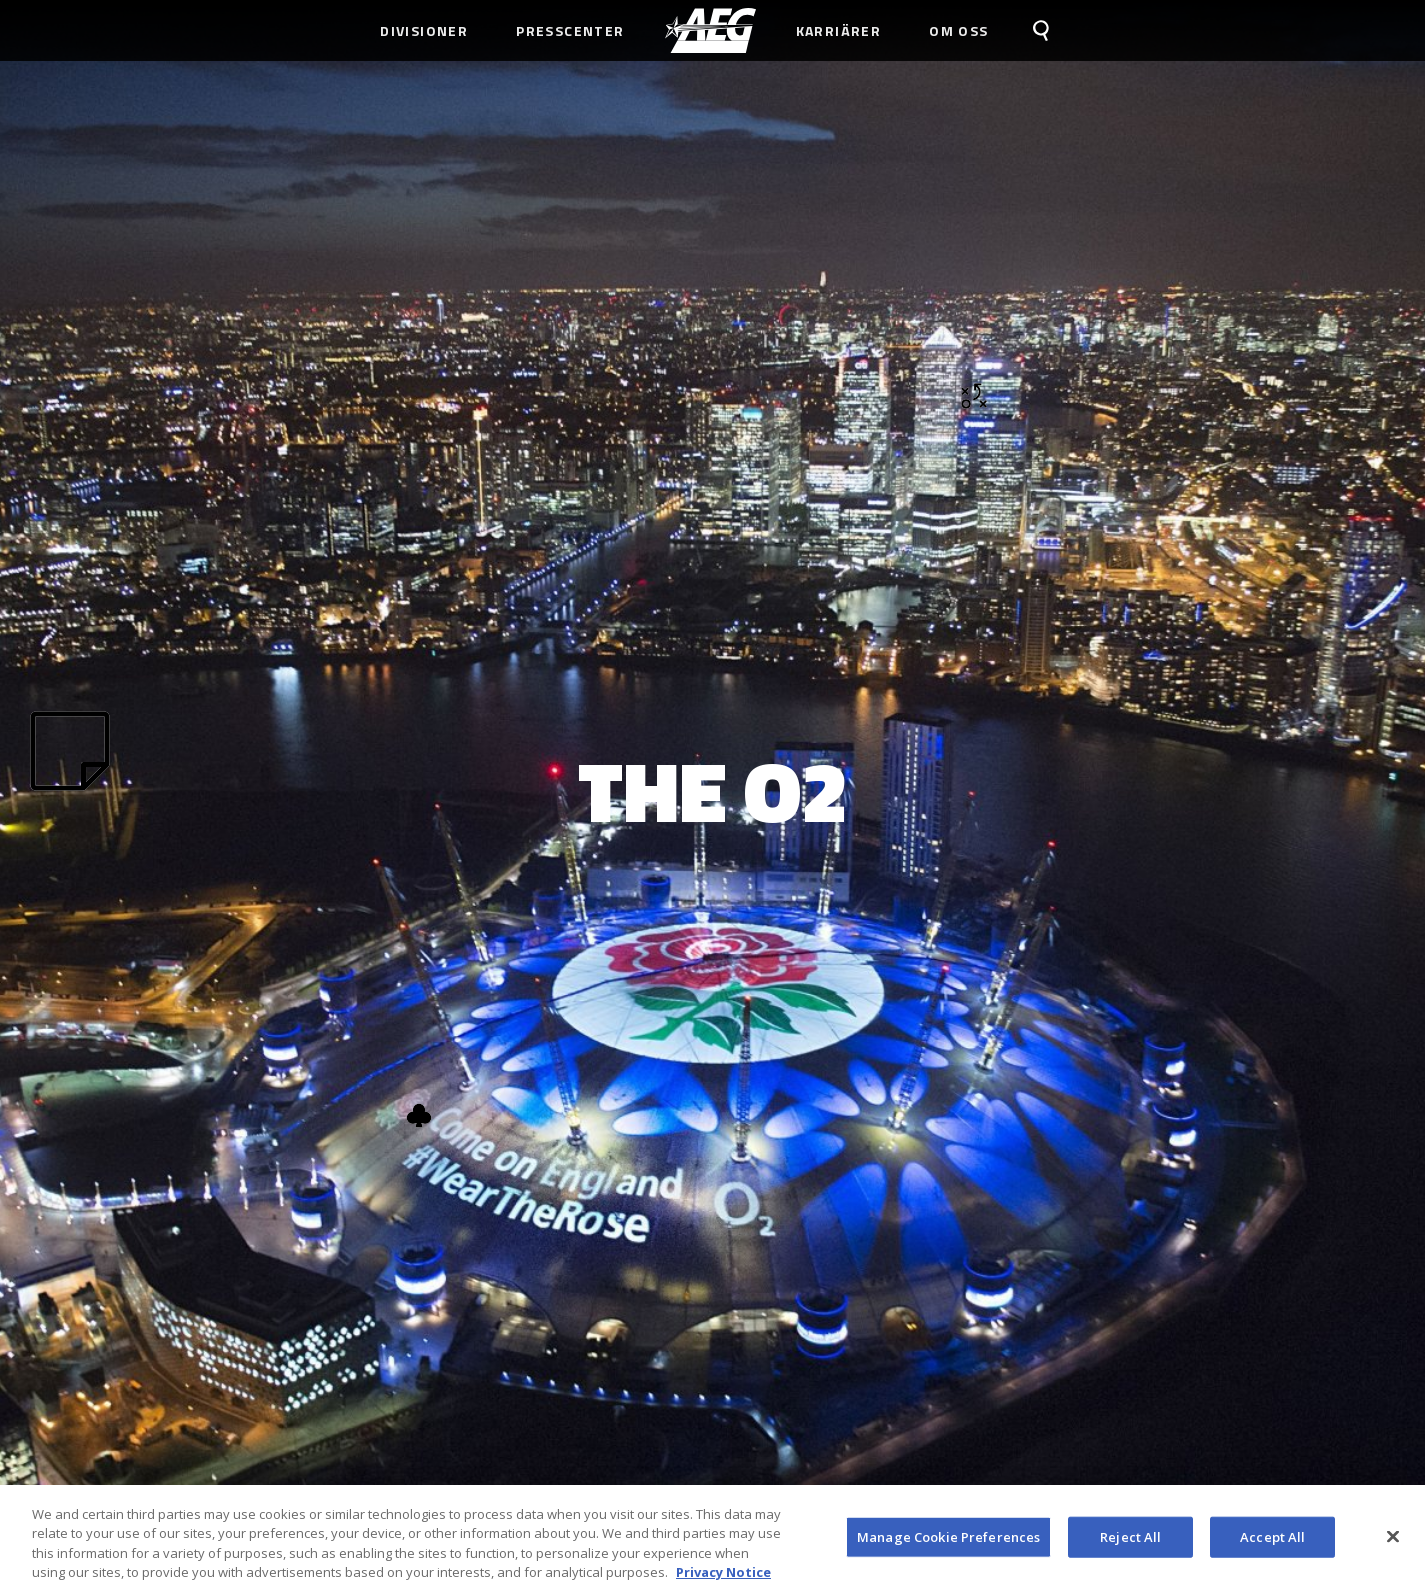  What do you see at coordinates (419, 1116) in the screenshot?
I see `club suit symbol for card games` at bounding box center [419, 1116].